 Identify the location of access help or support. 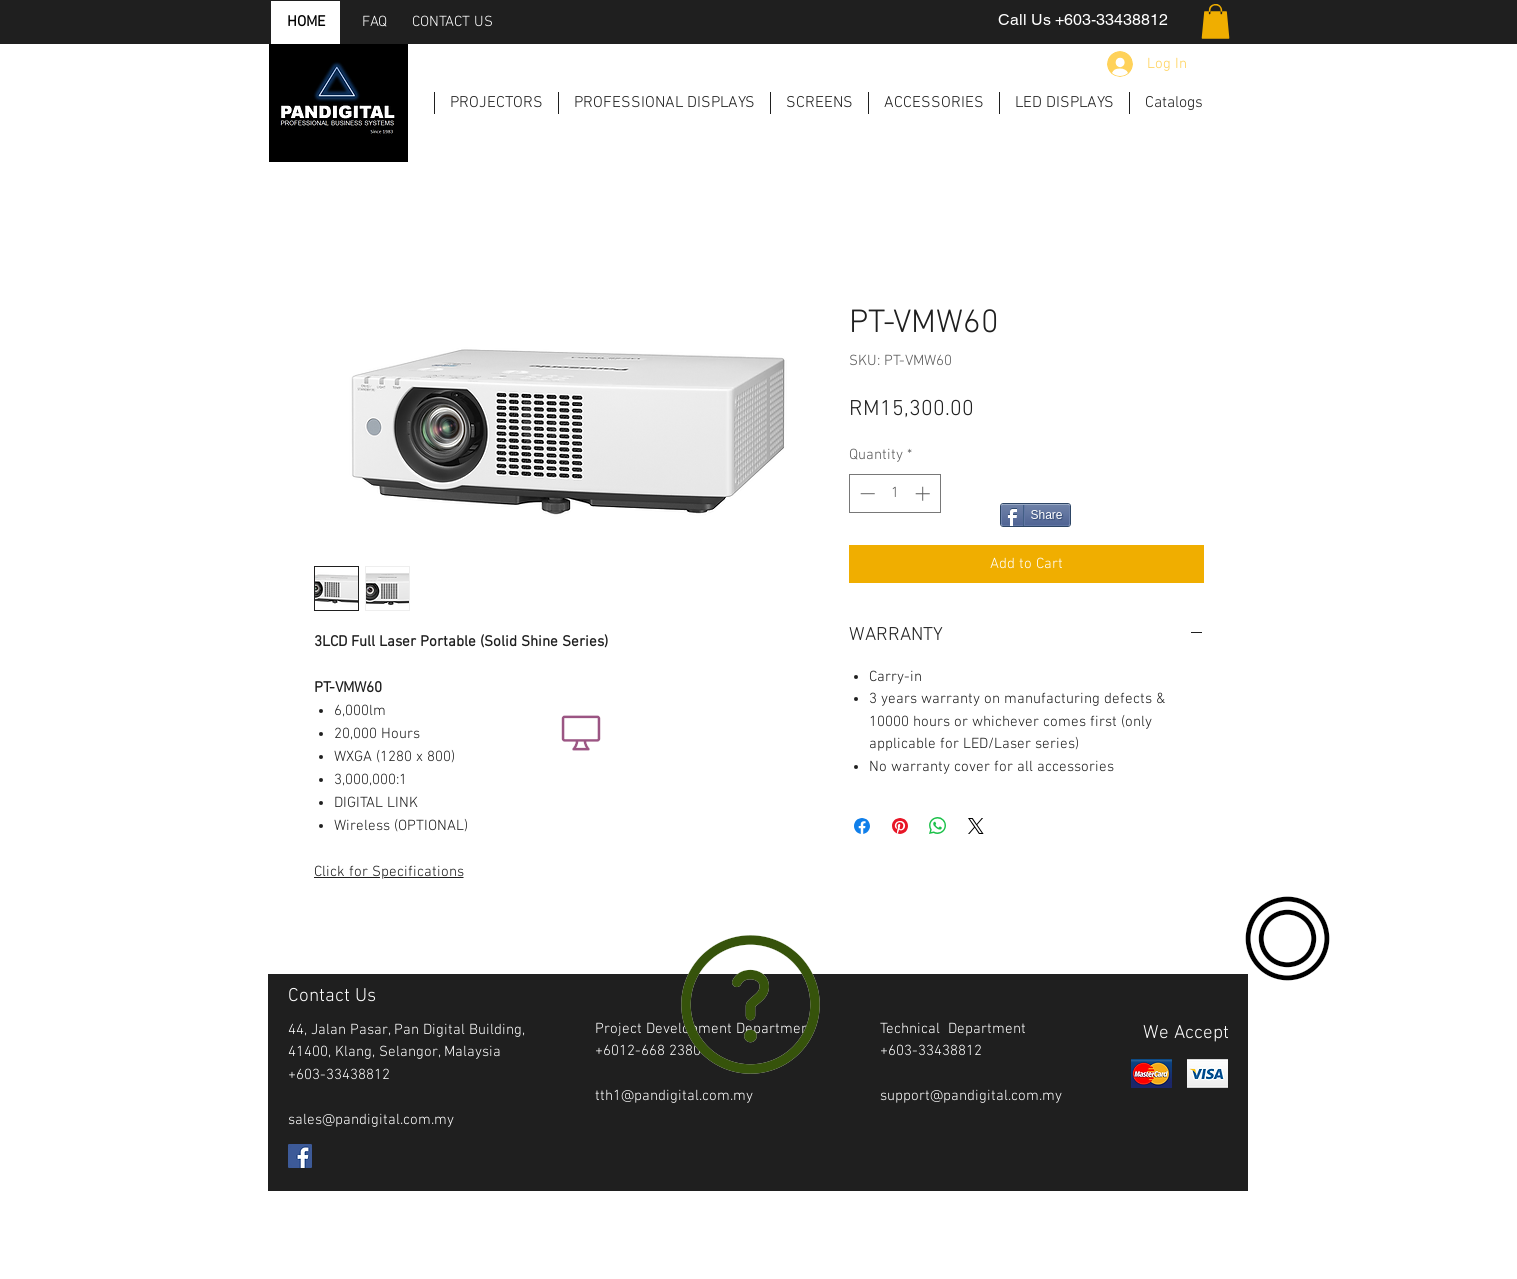
(750, 1004).